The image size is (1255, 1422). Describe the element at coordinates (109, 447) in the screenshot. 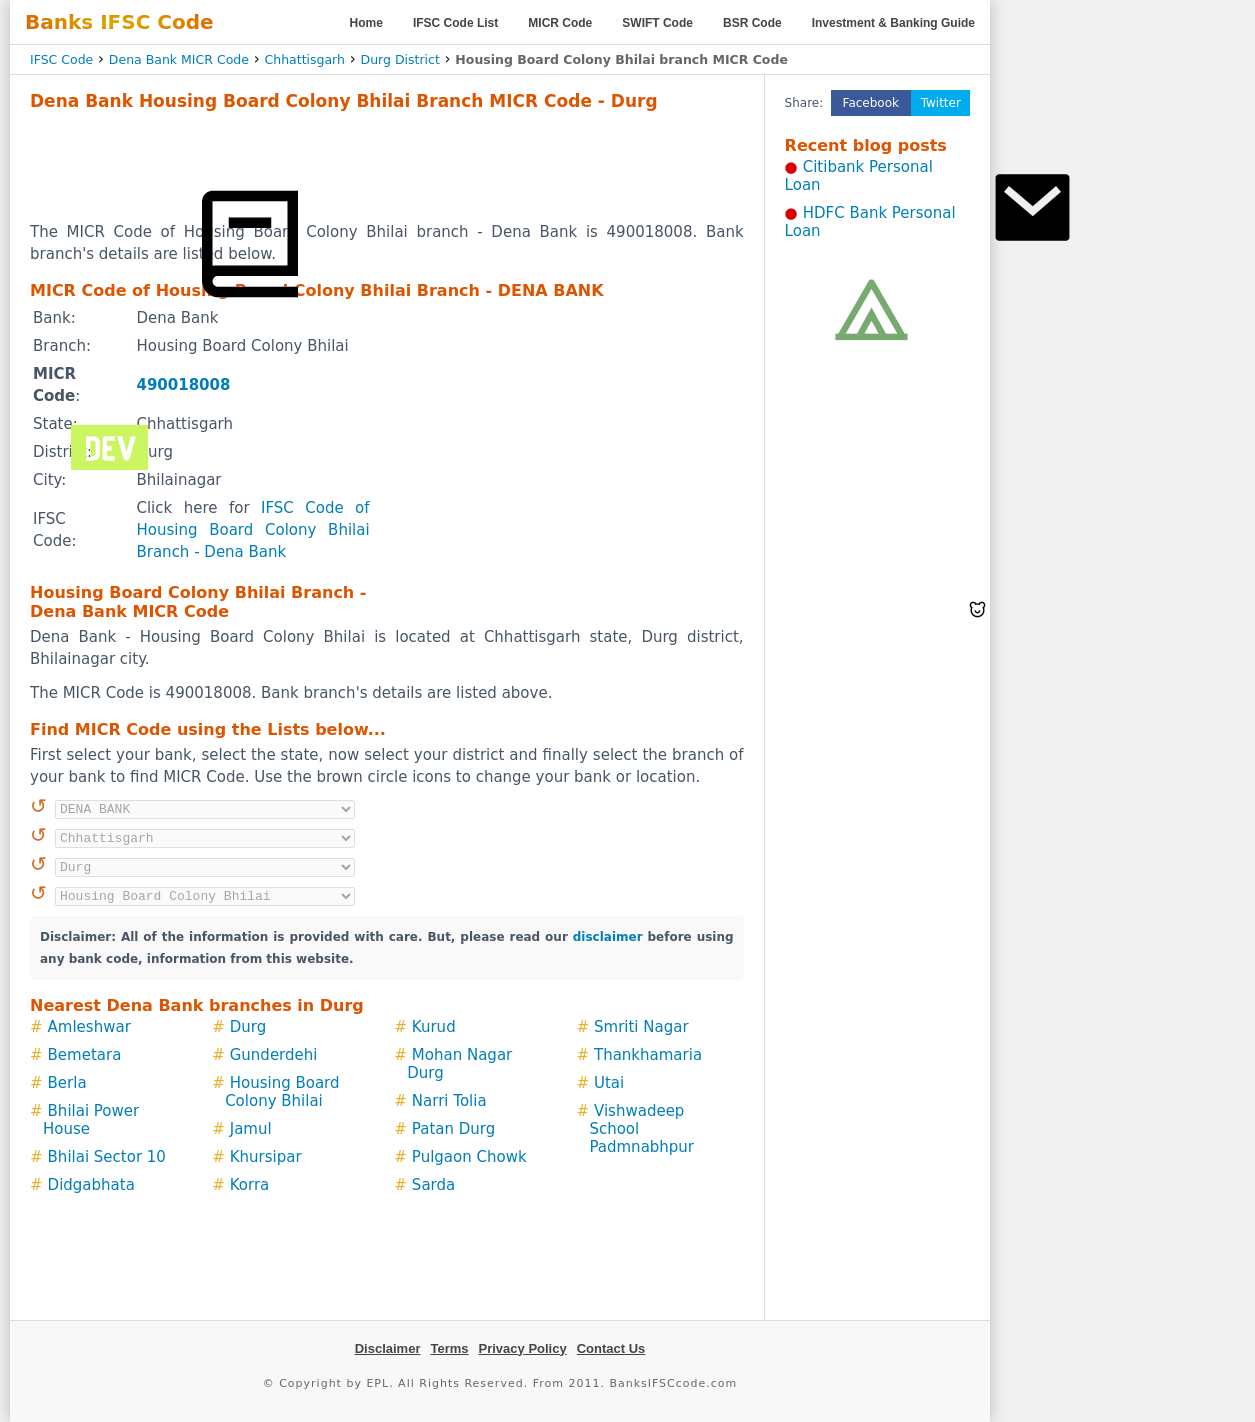

I see `visit the DEV Community platform` at that location.